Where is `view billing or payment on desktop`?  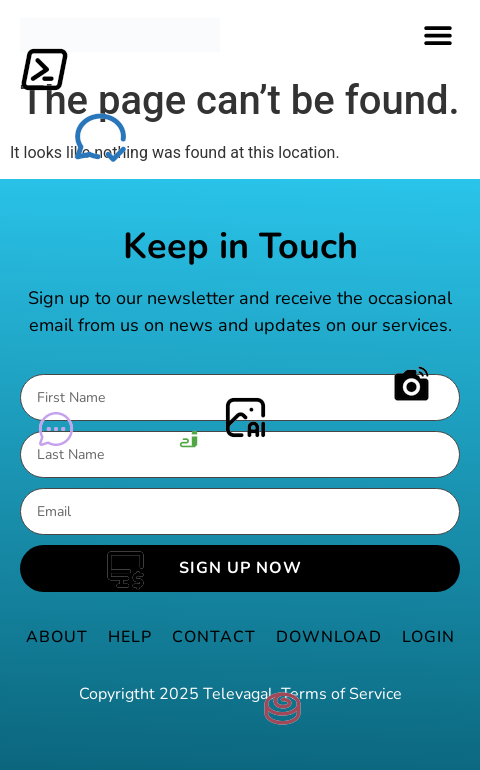 view billing or payment on desktop is located at coordinates (125, 569).